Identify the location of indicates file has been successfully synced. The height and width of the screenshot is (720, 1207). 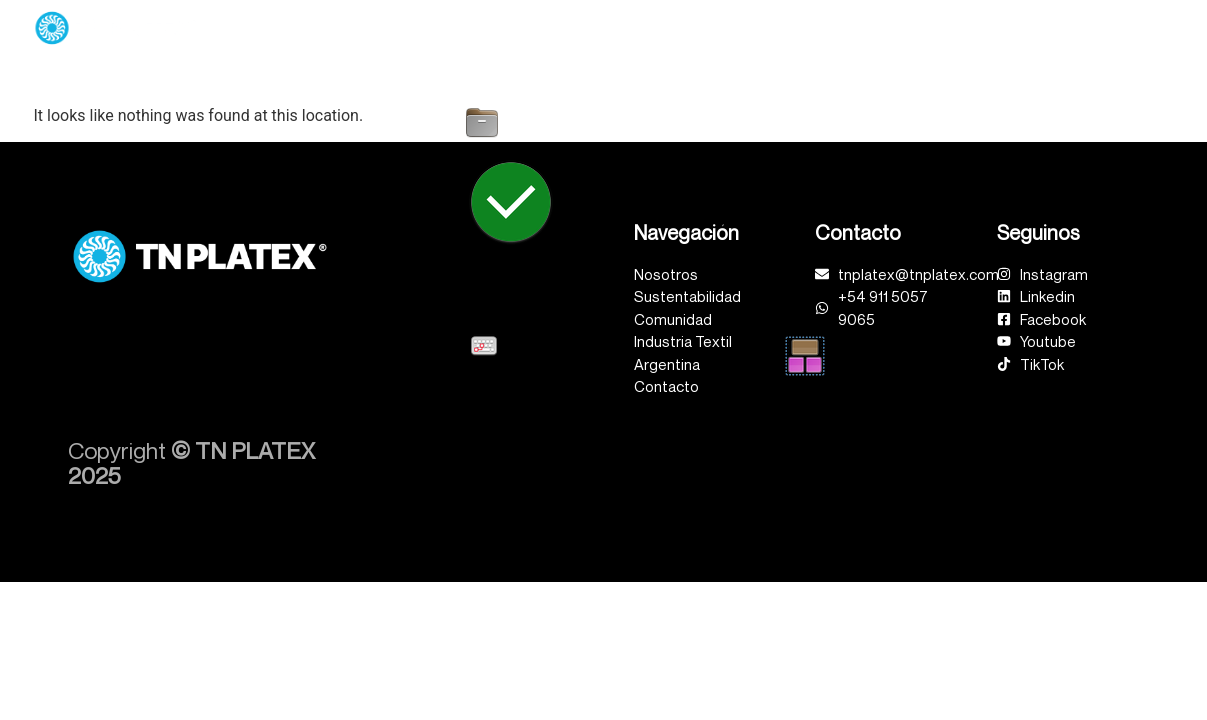
(511, 202).